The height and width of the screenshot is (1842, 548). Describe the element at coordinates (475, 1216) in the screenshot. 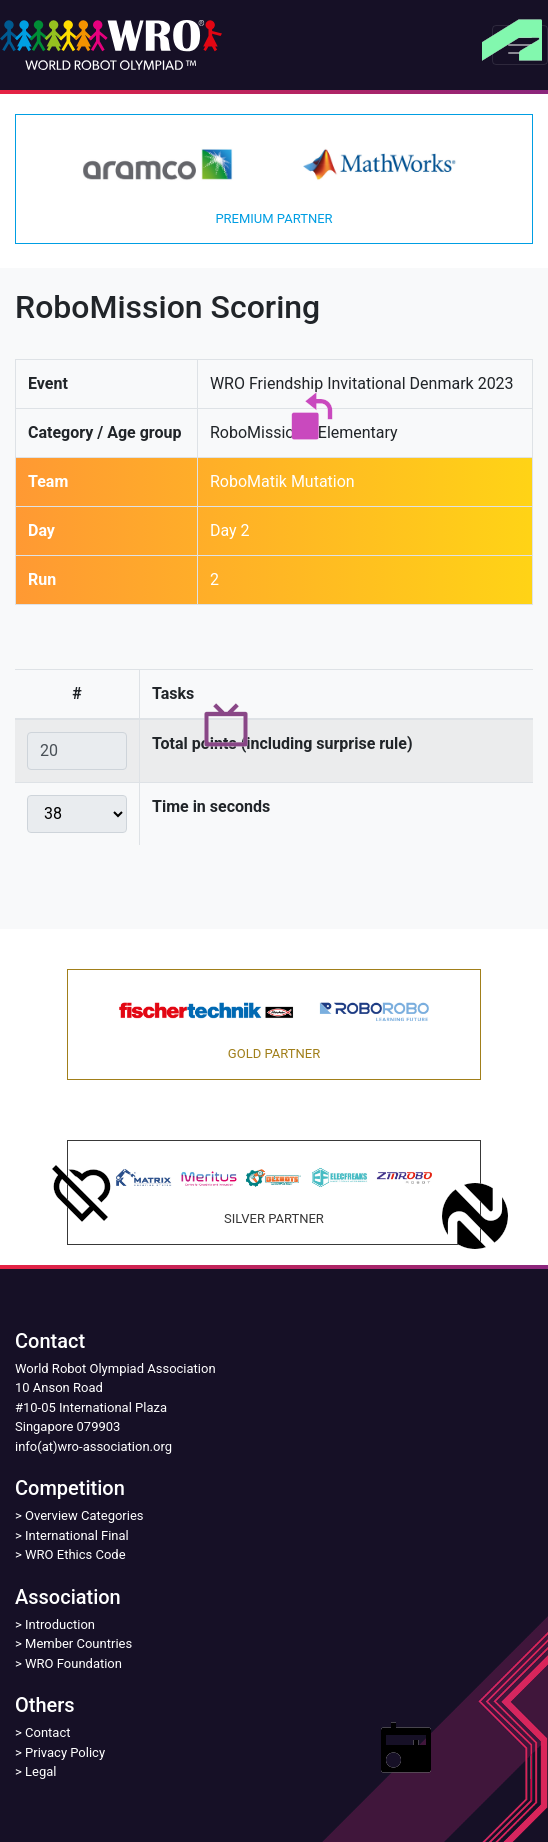

I see `novu notification infrastructure logo` at that location.